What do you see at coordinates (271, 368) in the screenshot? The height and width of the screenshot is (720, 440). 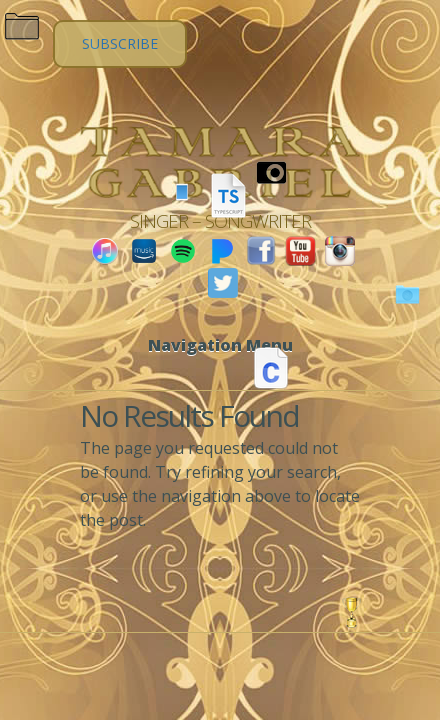 I see `a C programming language source code file` at bounding box center [271, 368].